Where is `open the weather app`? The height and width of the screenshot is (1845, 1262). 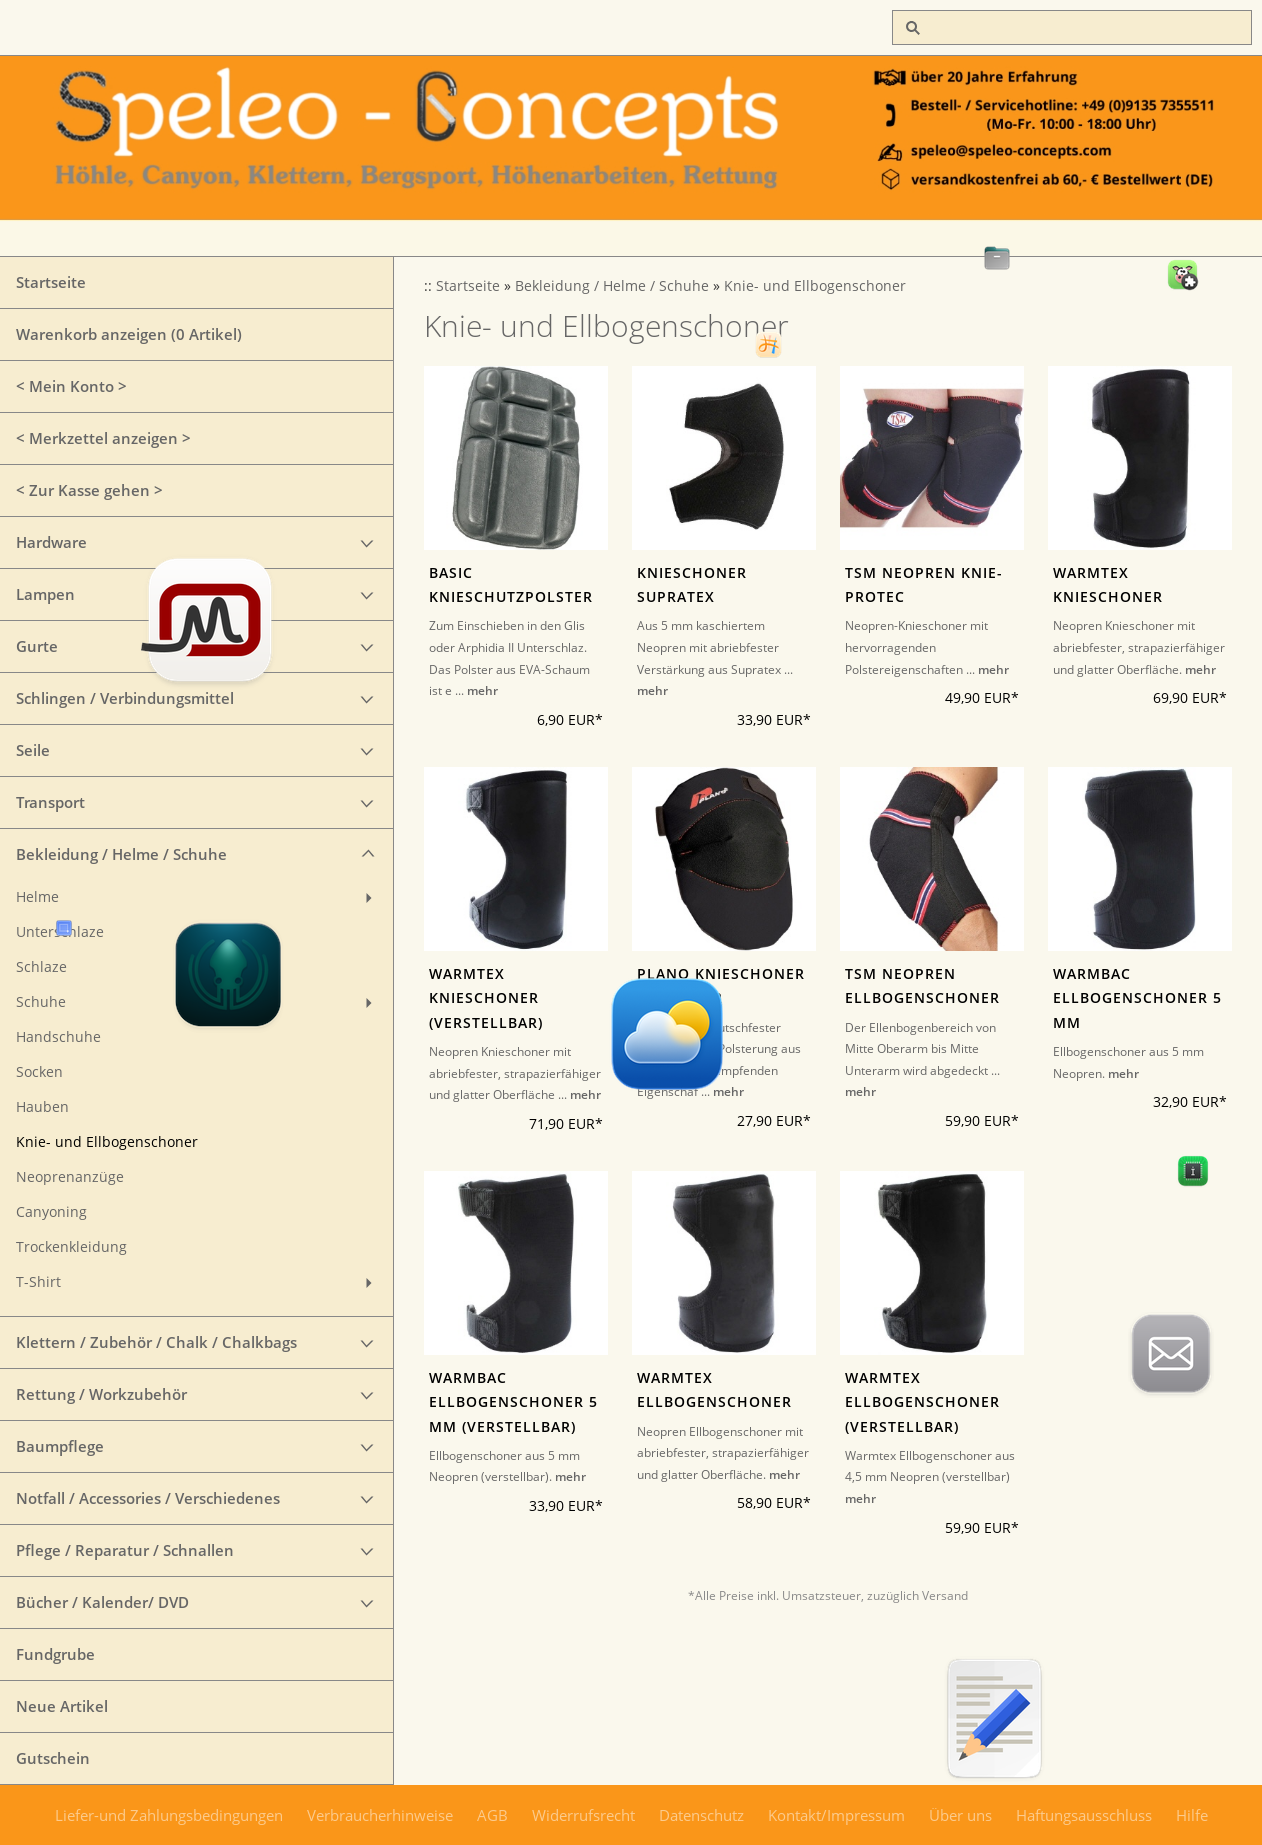 open the weather app is located at coordinates (667, 1034).